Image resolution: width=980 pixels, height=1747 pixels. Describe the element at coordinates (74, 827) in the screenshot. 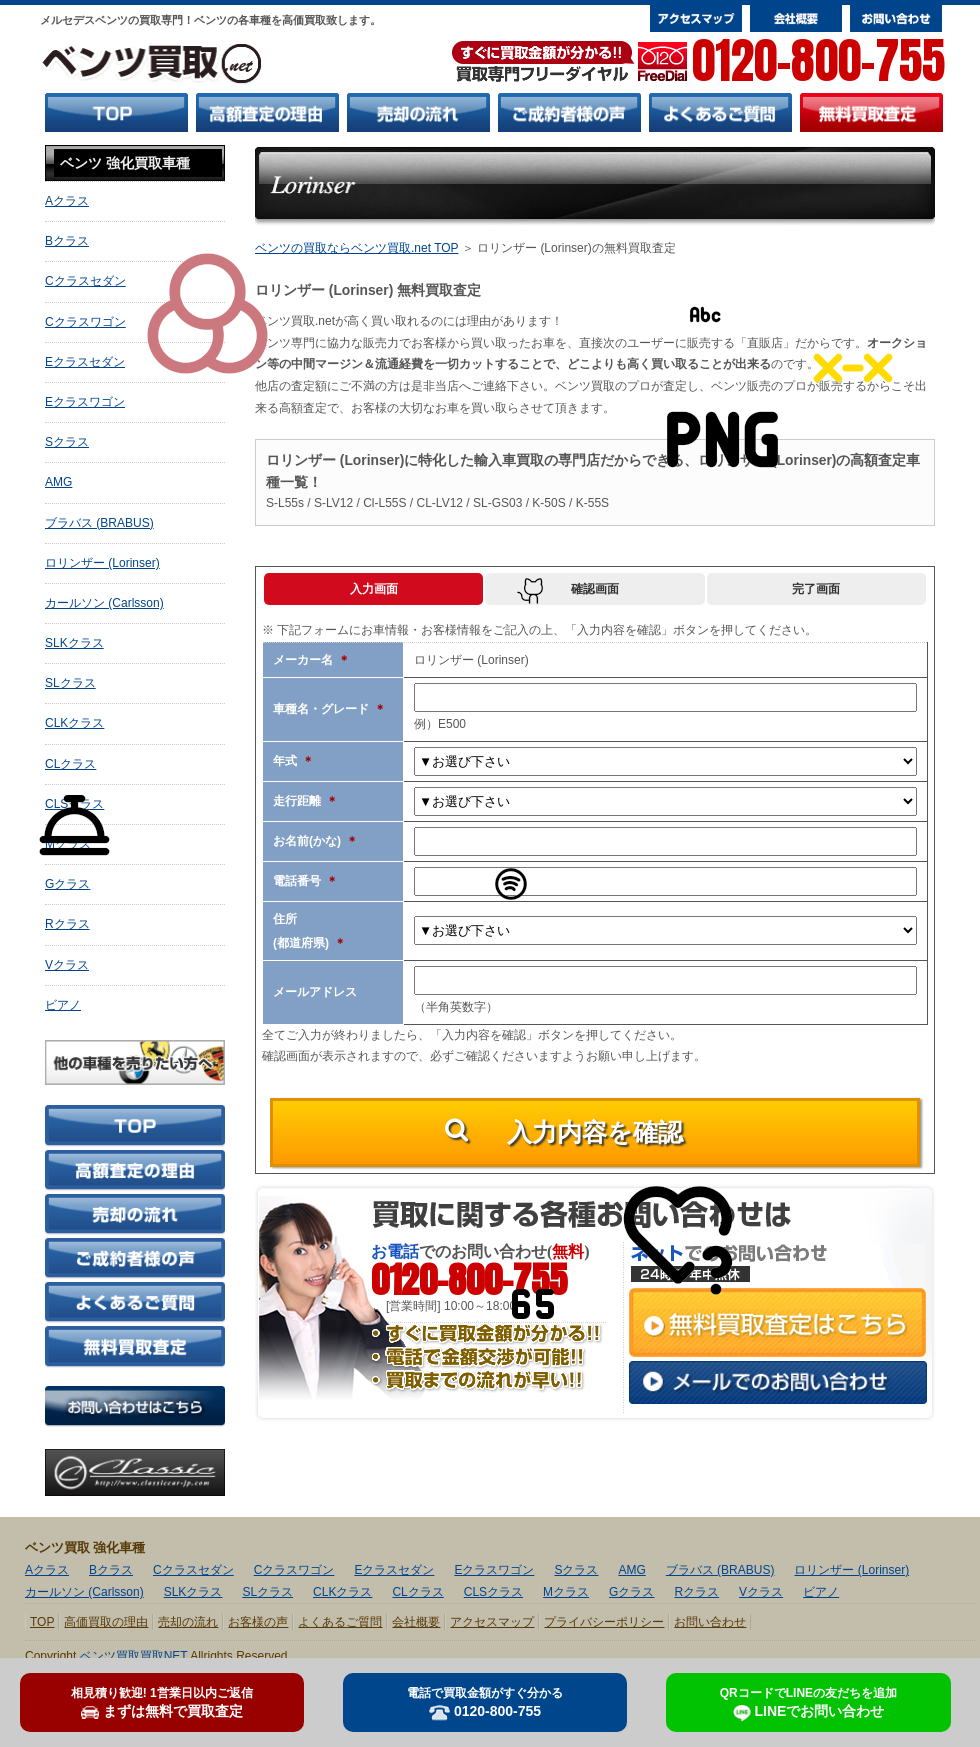

I see `ring for service or assistance` at that location.